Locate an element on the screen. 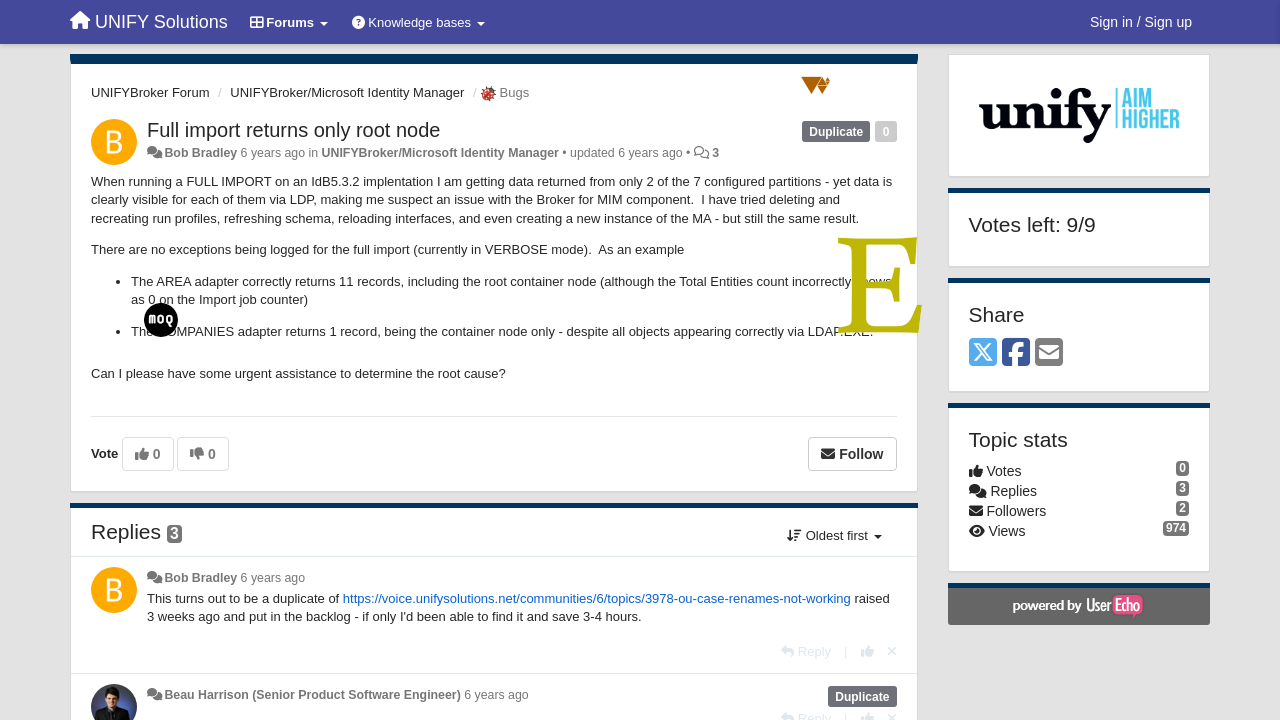 Image resolution: width=1280 pixels, height=720 pixels. WebGPU technology or API branding is located at coordinates (815, 85).